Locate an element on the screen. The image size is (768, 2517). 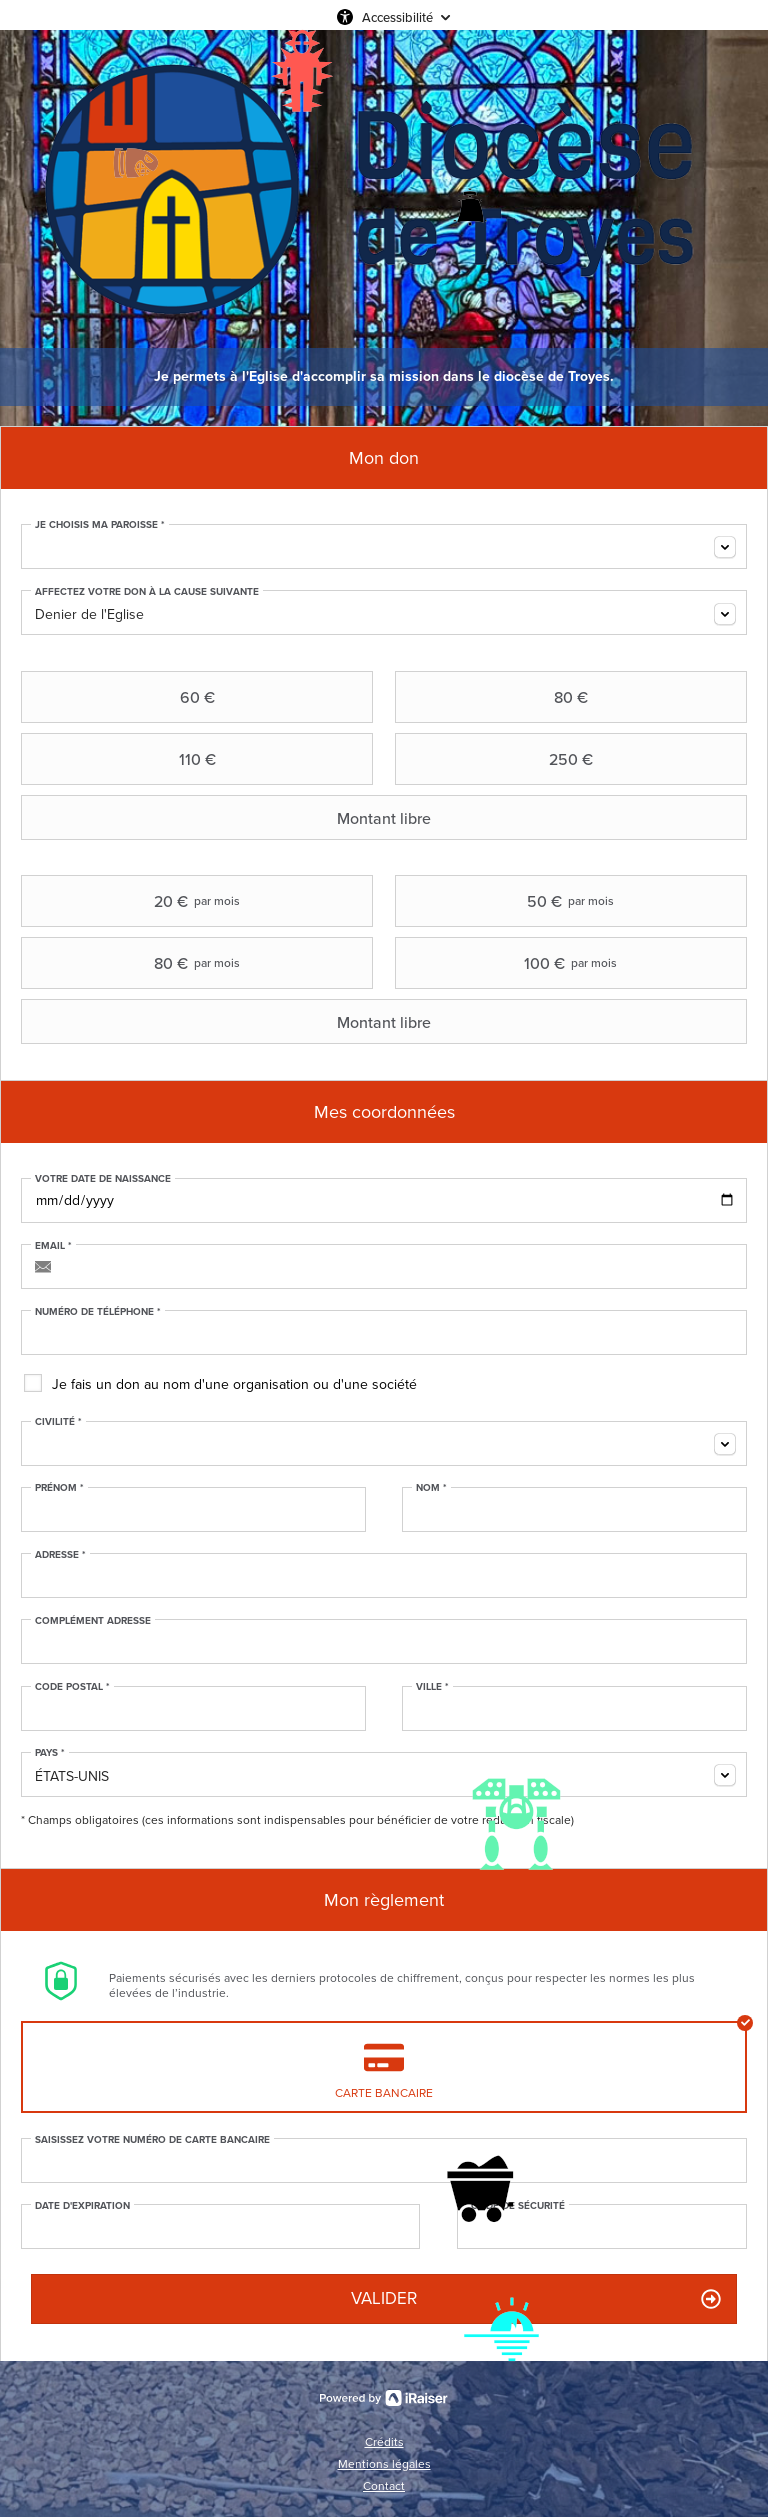
navigate to sailing or boat-related content is located at coordinates (470, 207).